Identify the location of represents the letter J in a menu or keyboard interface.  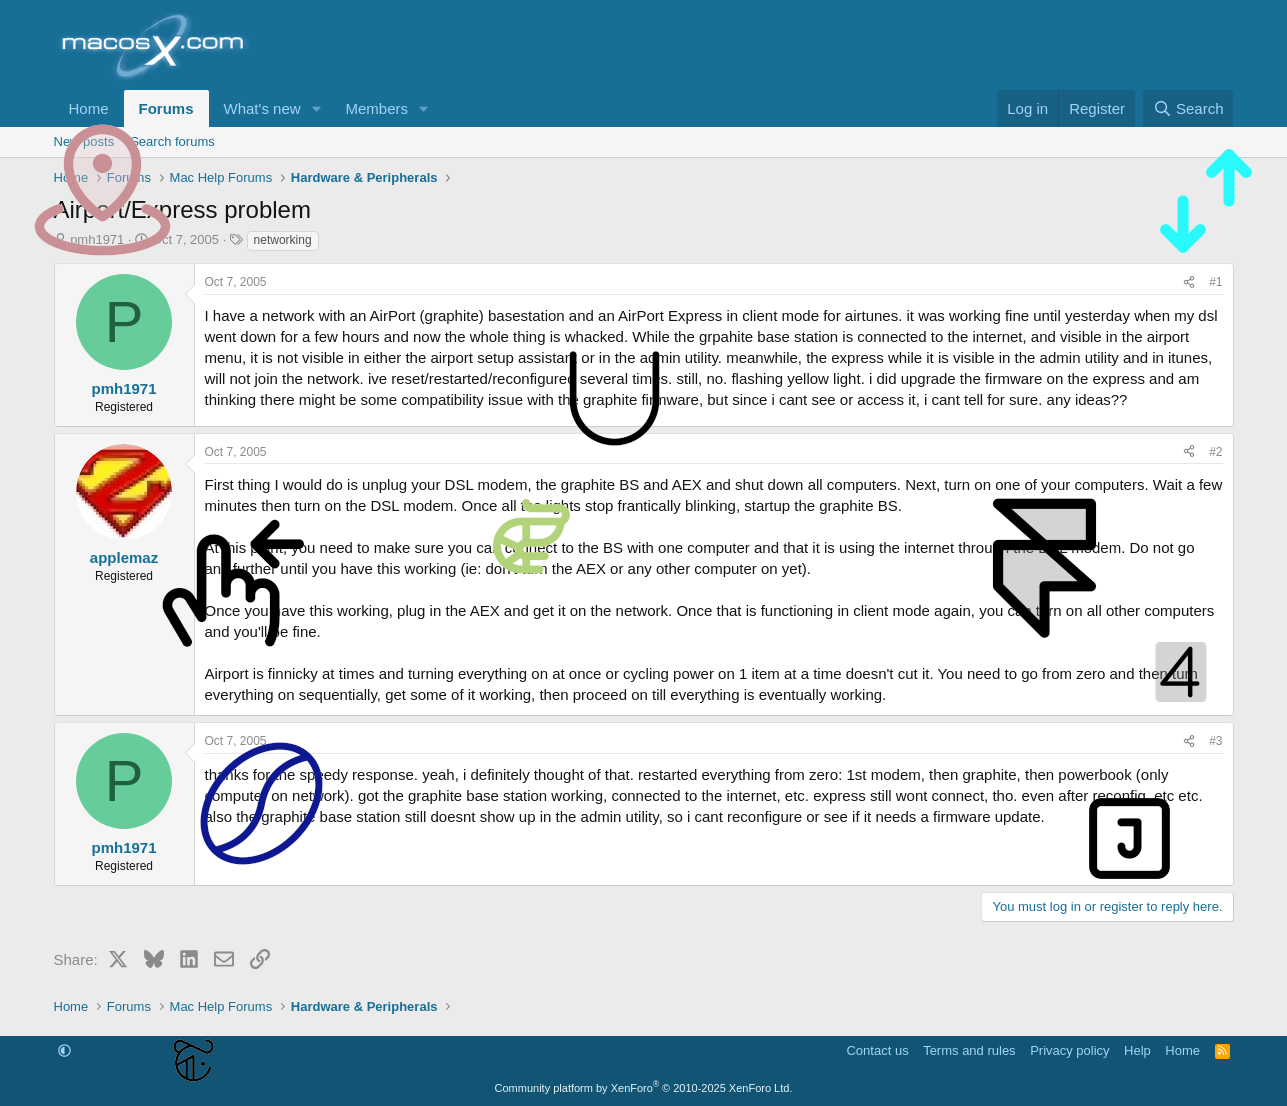
(1129, 838).